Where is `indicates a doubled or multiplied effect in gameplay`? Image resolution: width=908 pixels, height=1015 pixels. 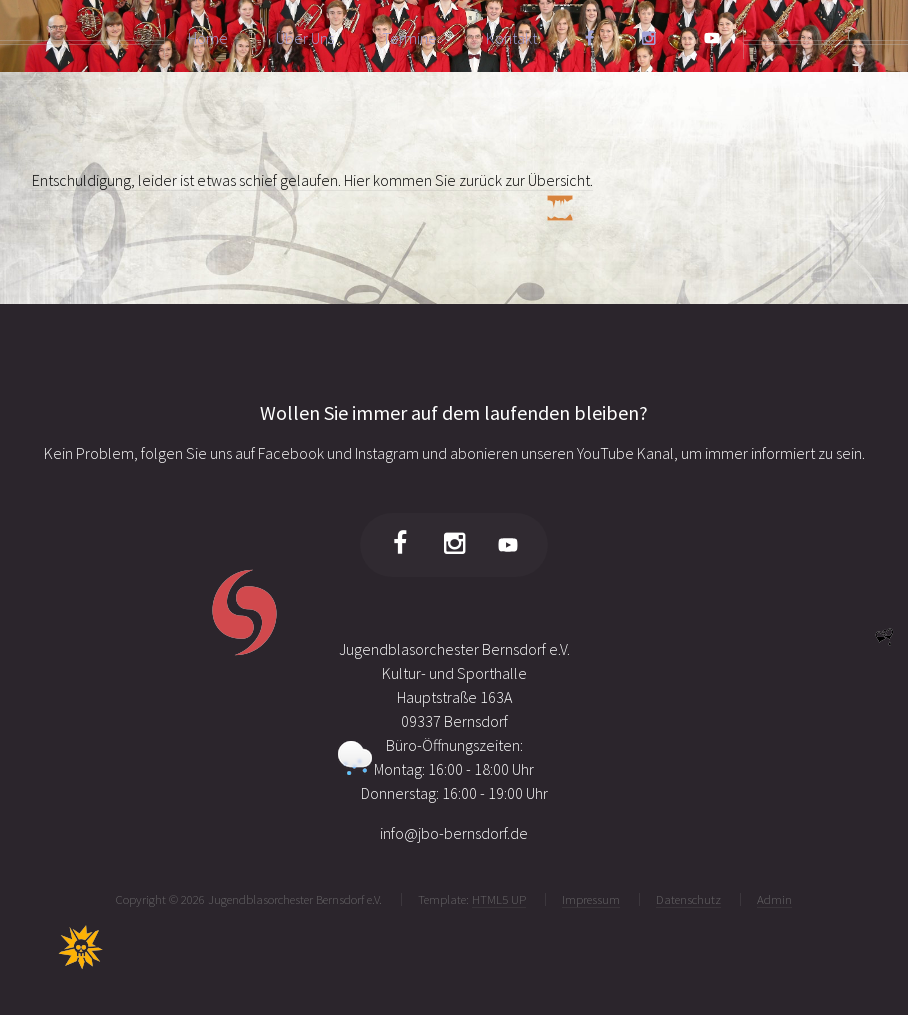 indicates a doubled or multiplied effect in gameplay is located at coordinates (244, 612).